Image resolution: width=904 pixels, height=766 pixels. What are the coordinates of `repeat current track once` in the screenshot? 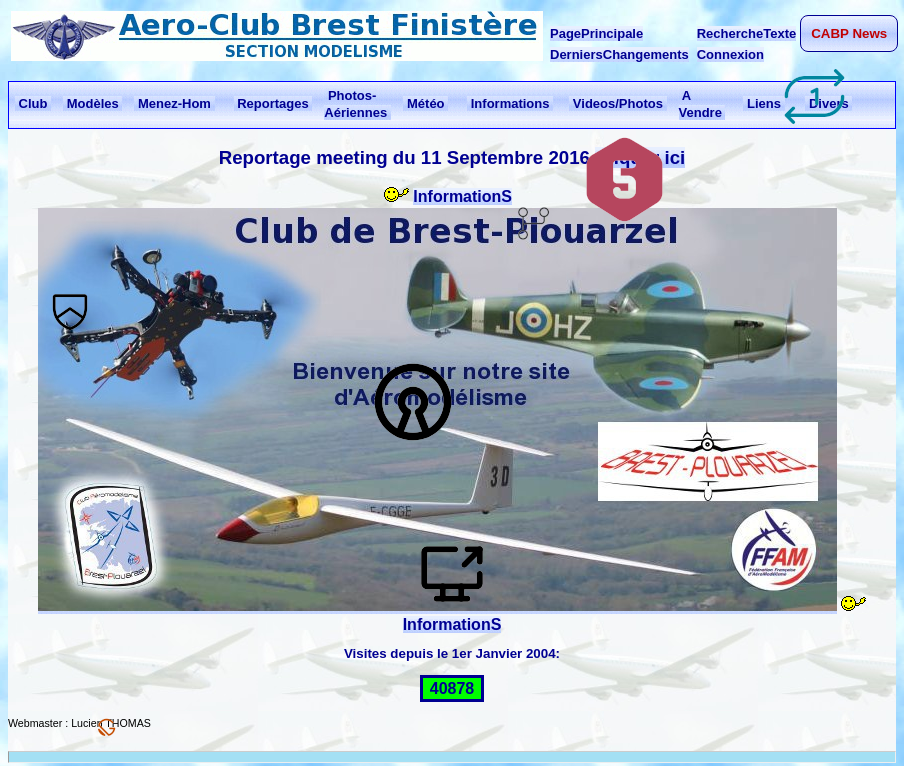 It's located at (814, 96).